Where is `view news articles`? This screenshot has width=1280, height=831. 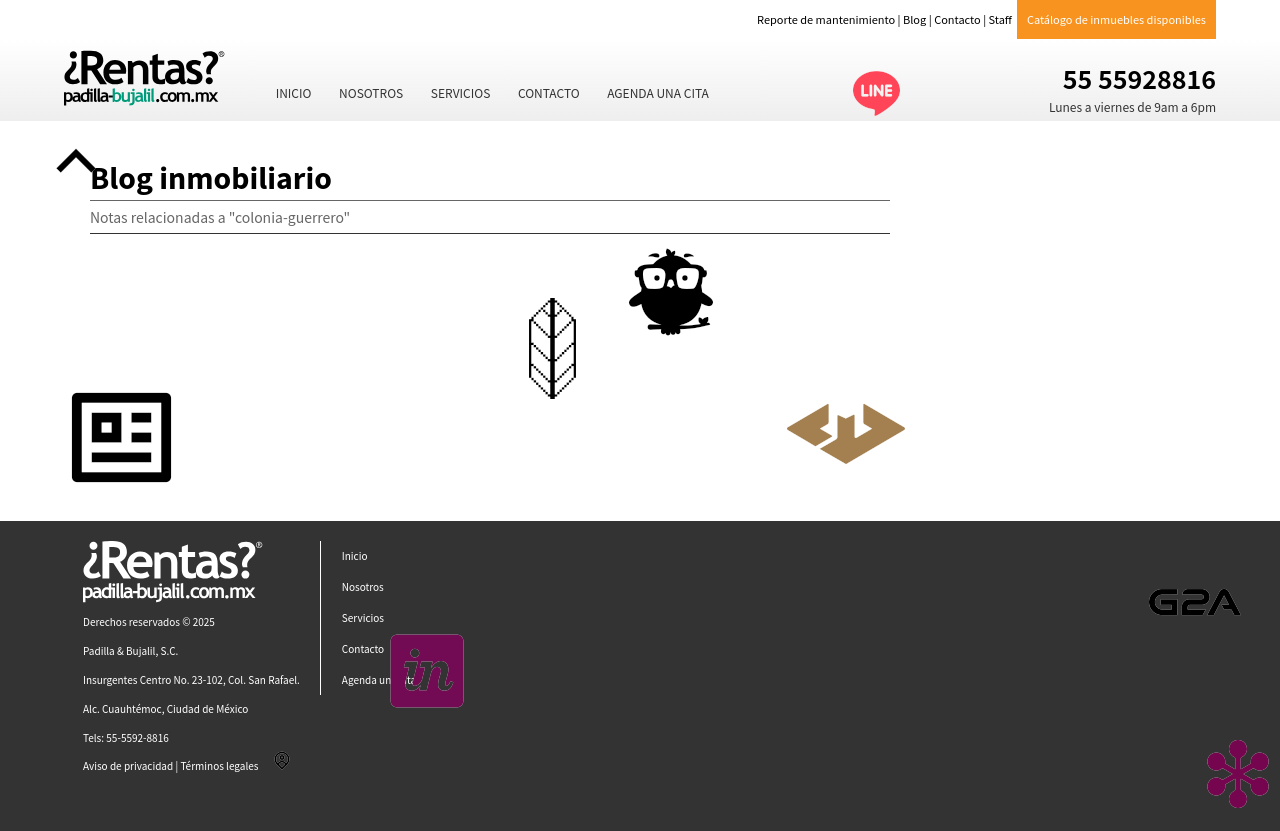 view news articles is located at coordinates (121, 437).